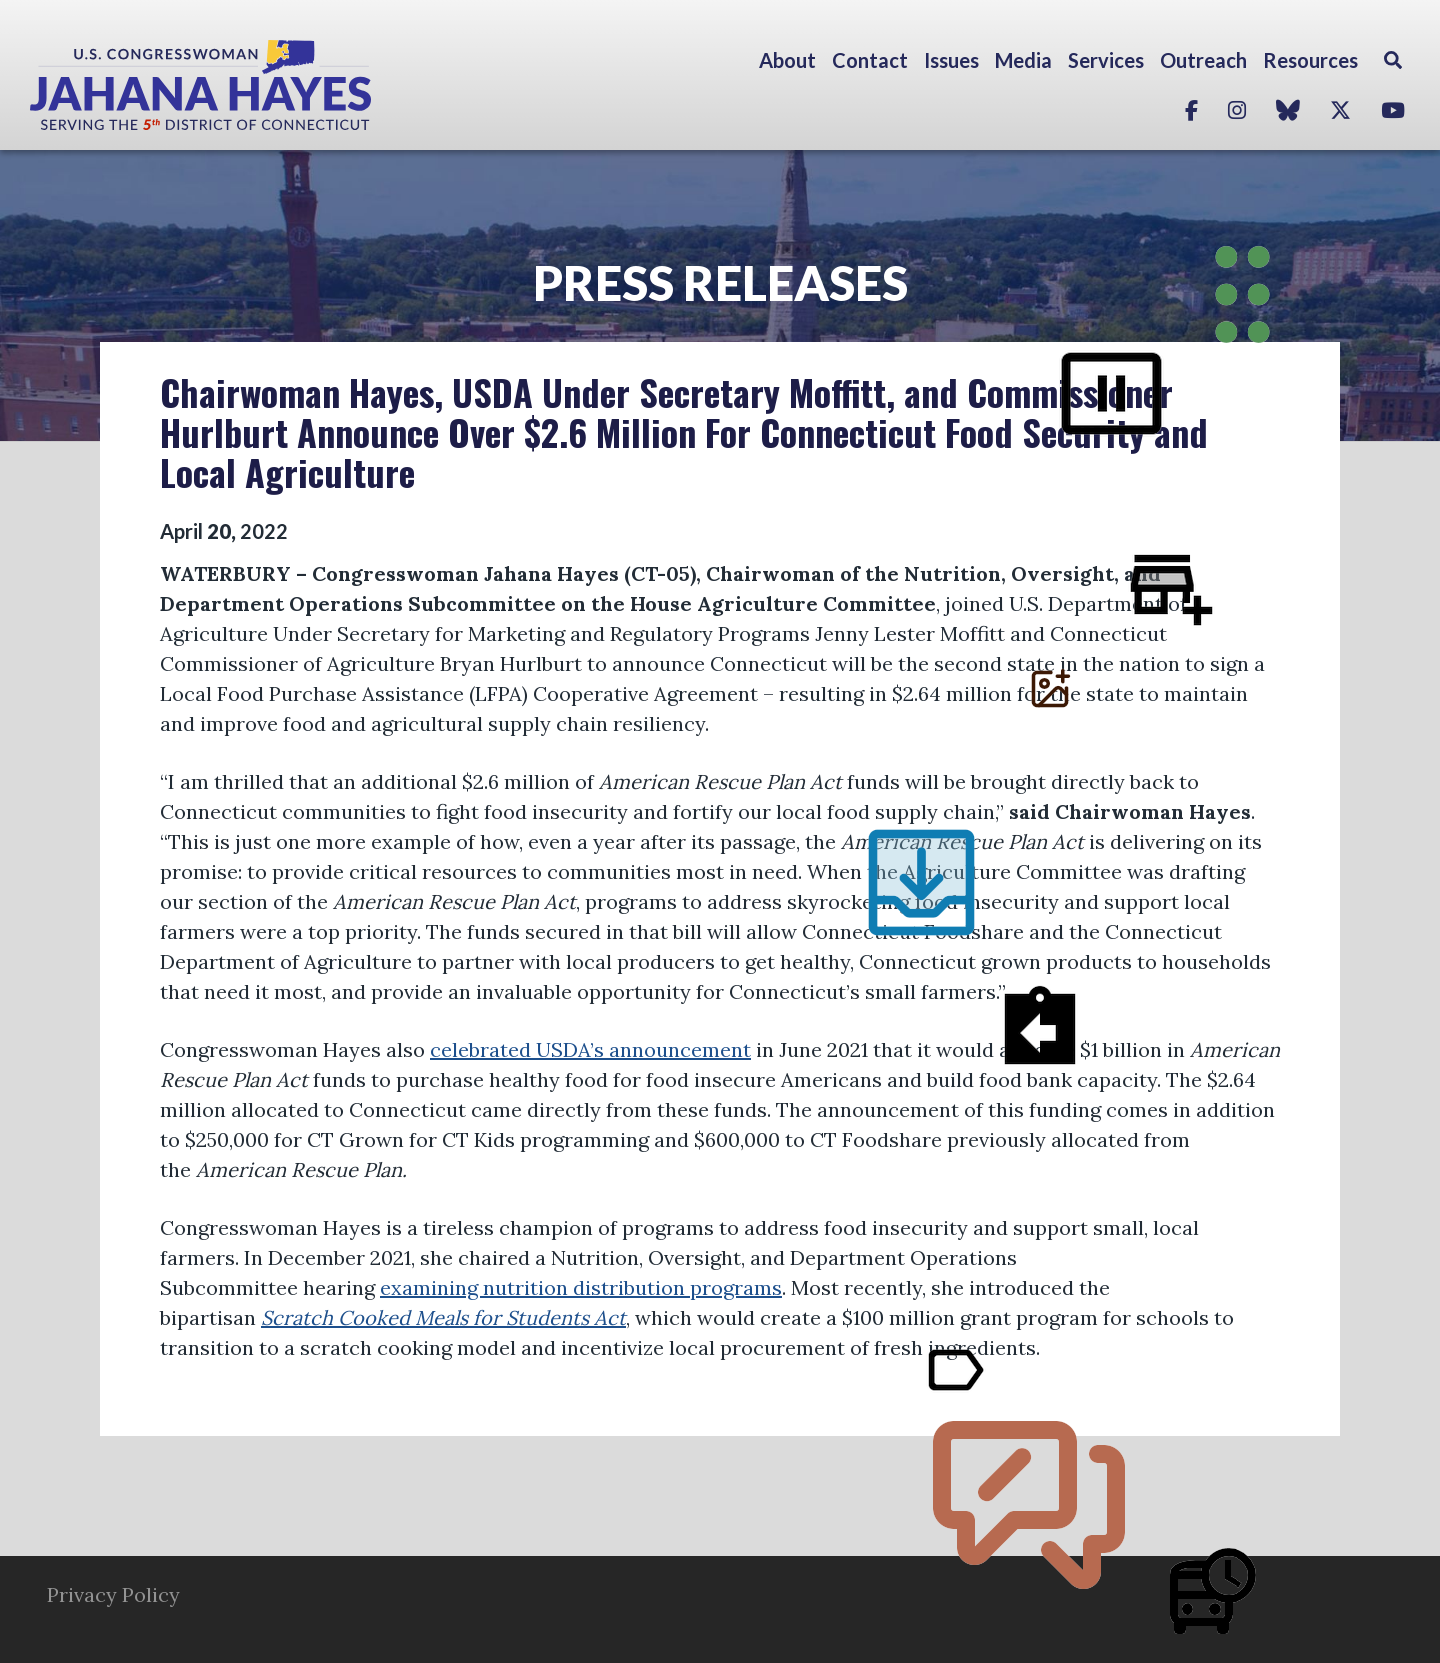 The height and width of the screenshot is (1663, 1440). What do you see at coordinates (955, 1370) in the screenshot?
I see `add a label or tag to an item` at bounding box center [955, 1370].